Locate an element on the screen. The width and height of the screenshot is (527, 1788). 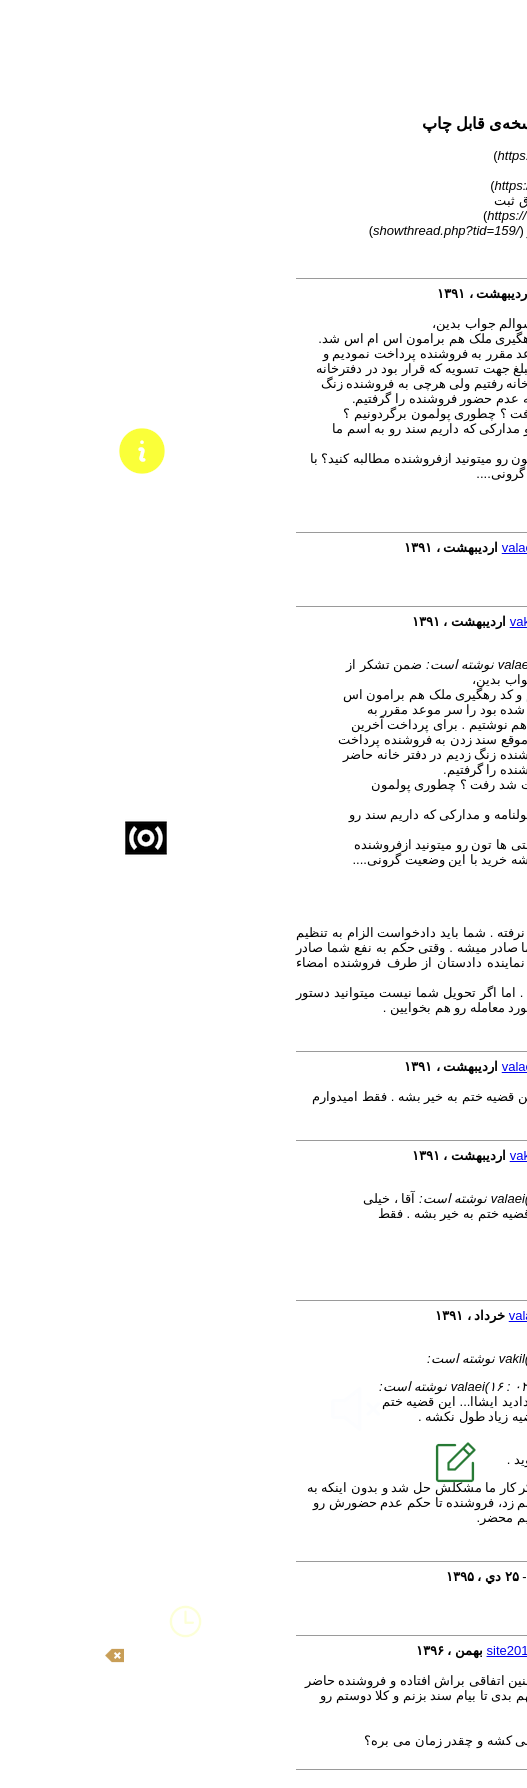
mute audio or sound is located at coordinates (353, 1409).